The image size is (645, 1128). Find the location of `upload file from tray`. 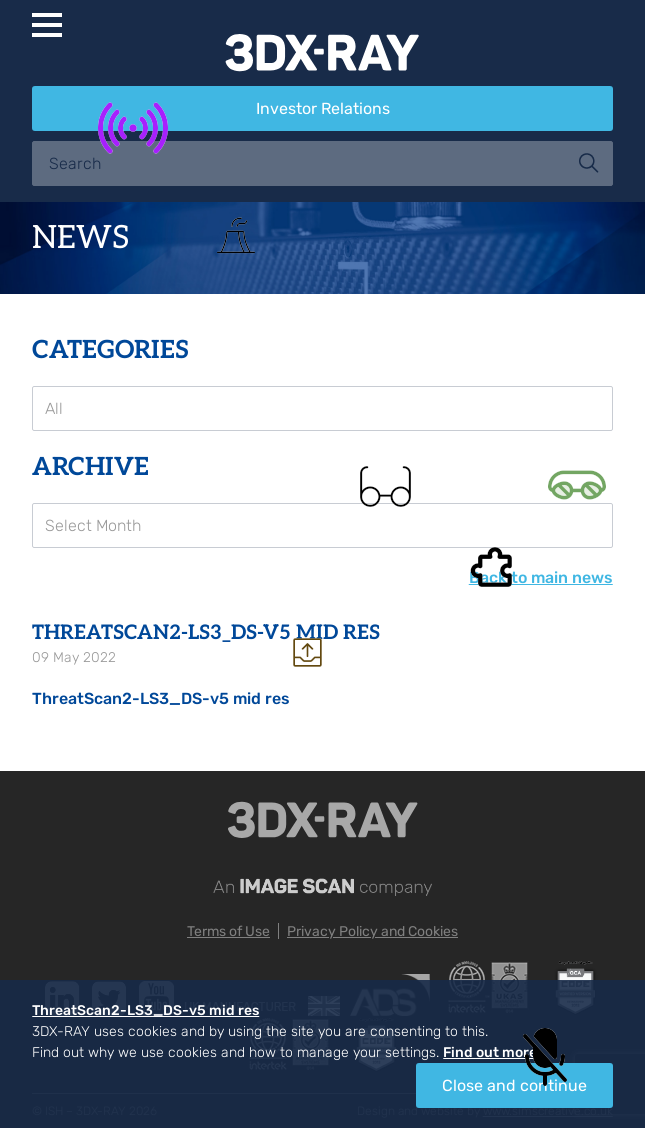

upload file from tray is located at coordinates (307, 652).